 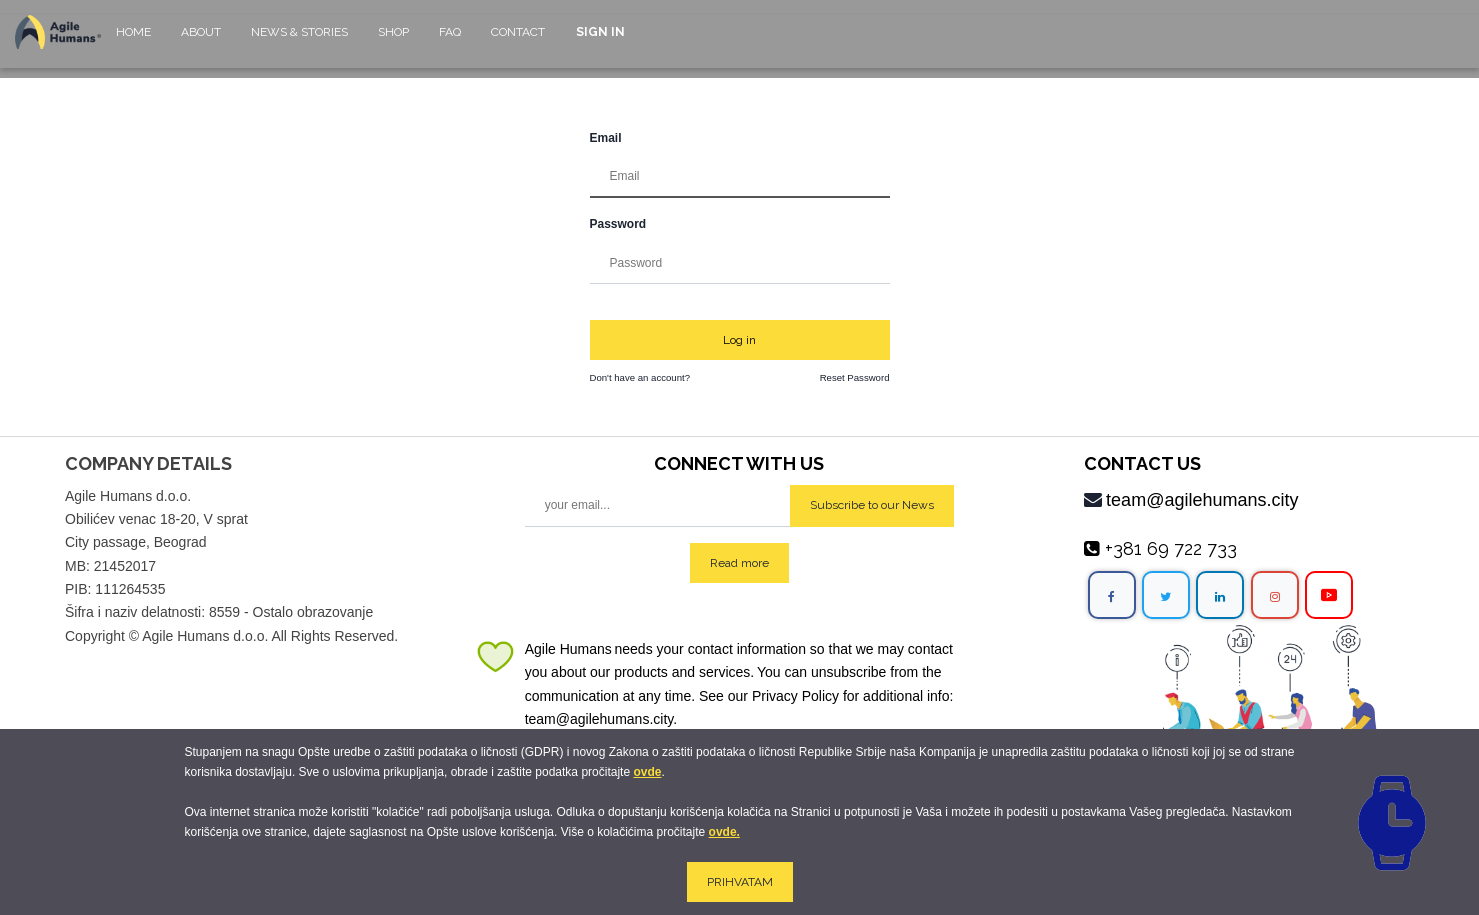 I want to click on view time or clock settings, so click(x=1392, y=823).